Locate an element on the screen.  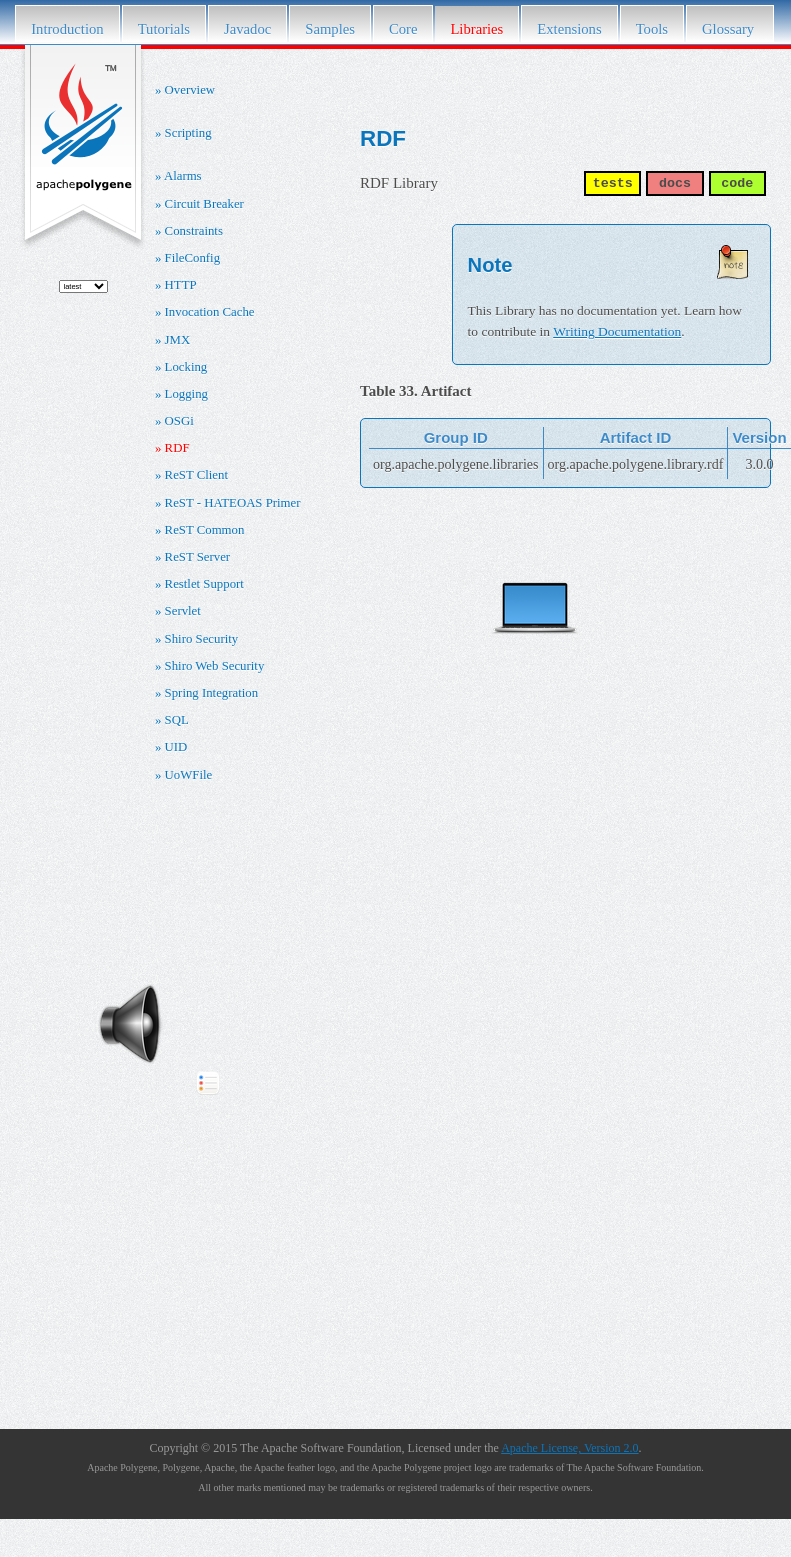
access audio library in iMovie is located at coordinates (131, 1024).